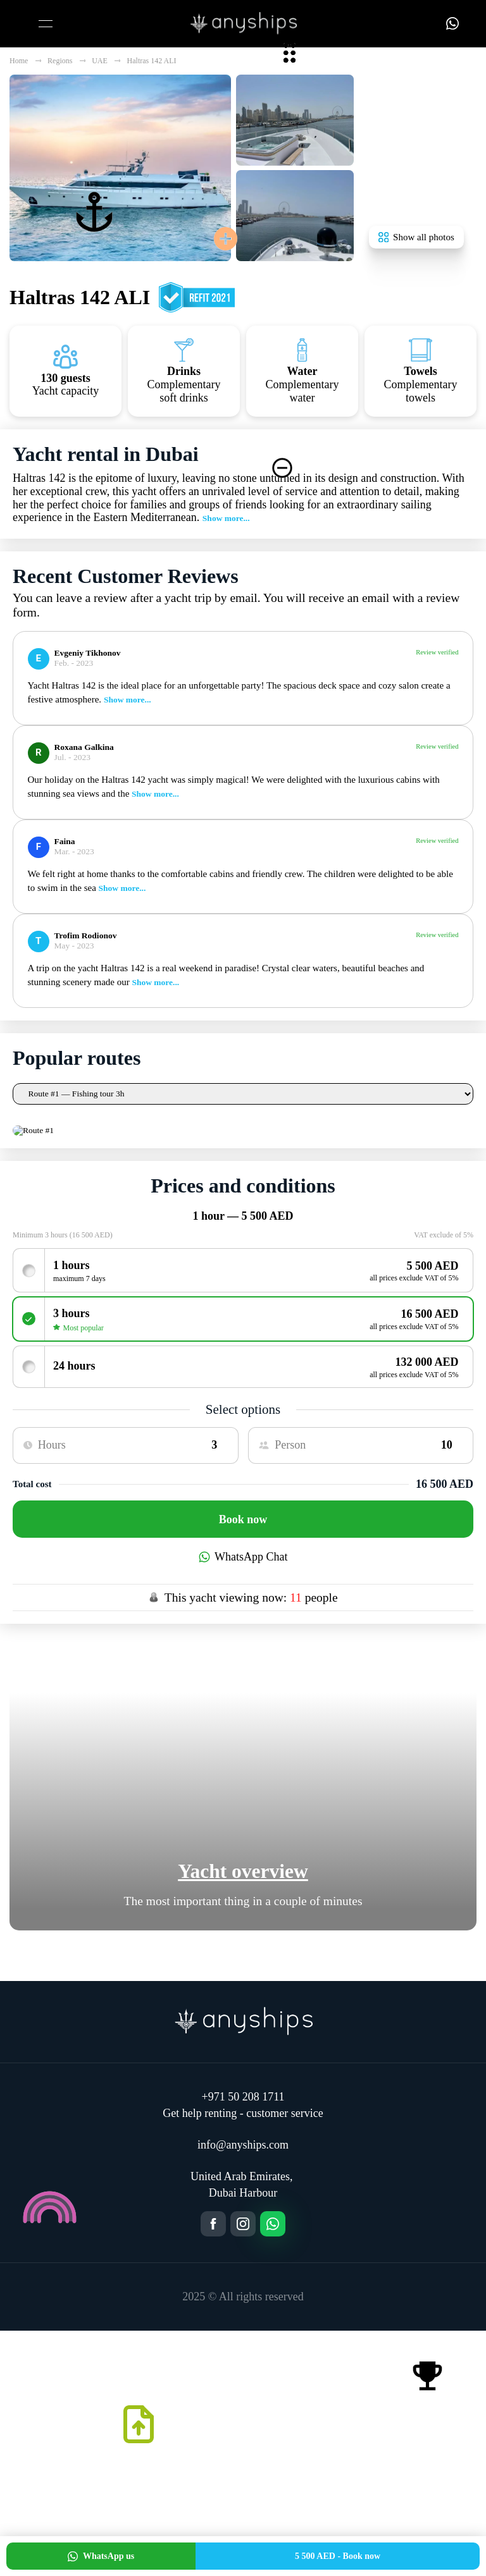  I want to click on drag to reorder this item, so click(289, 52).